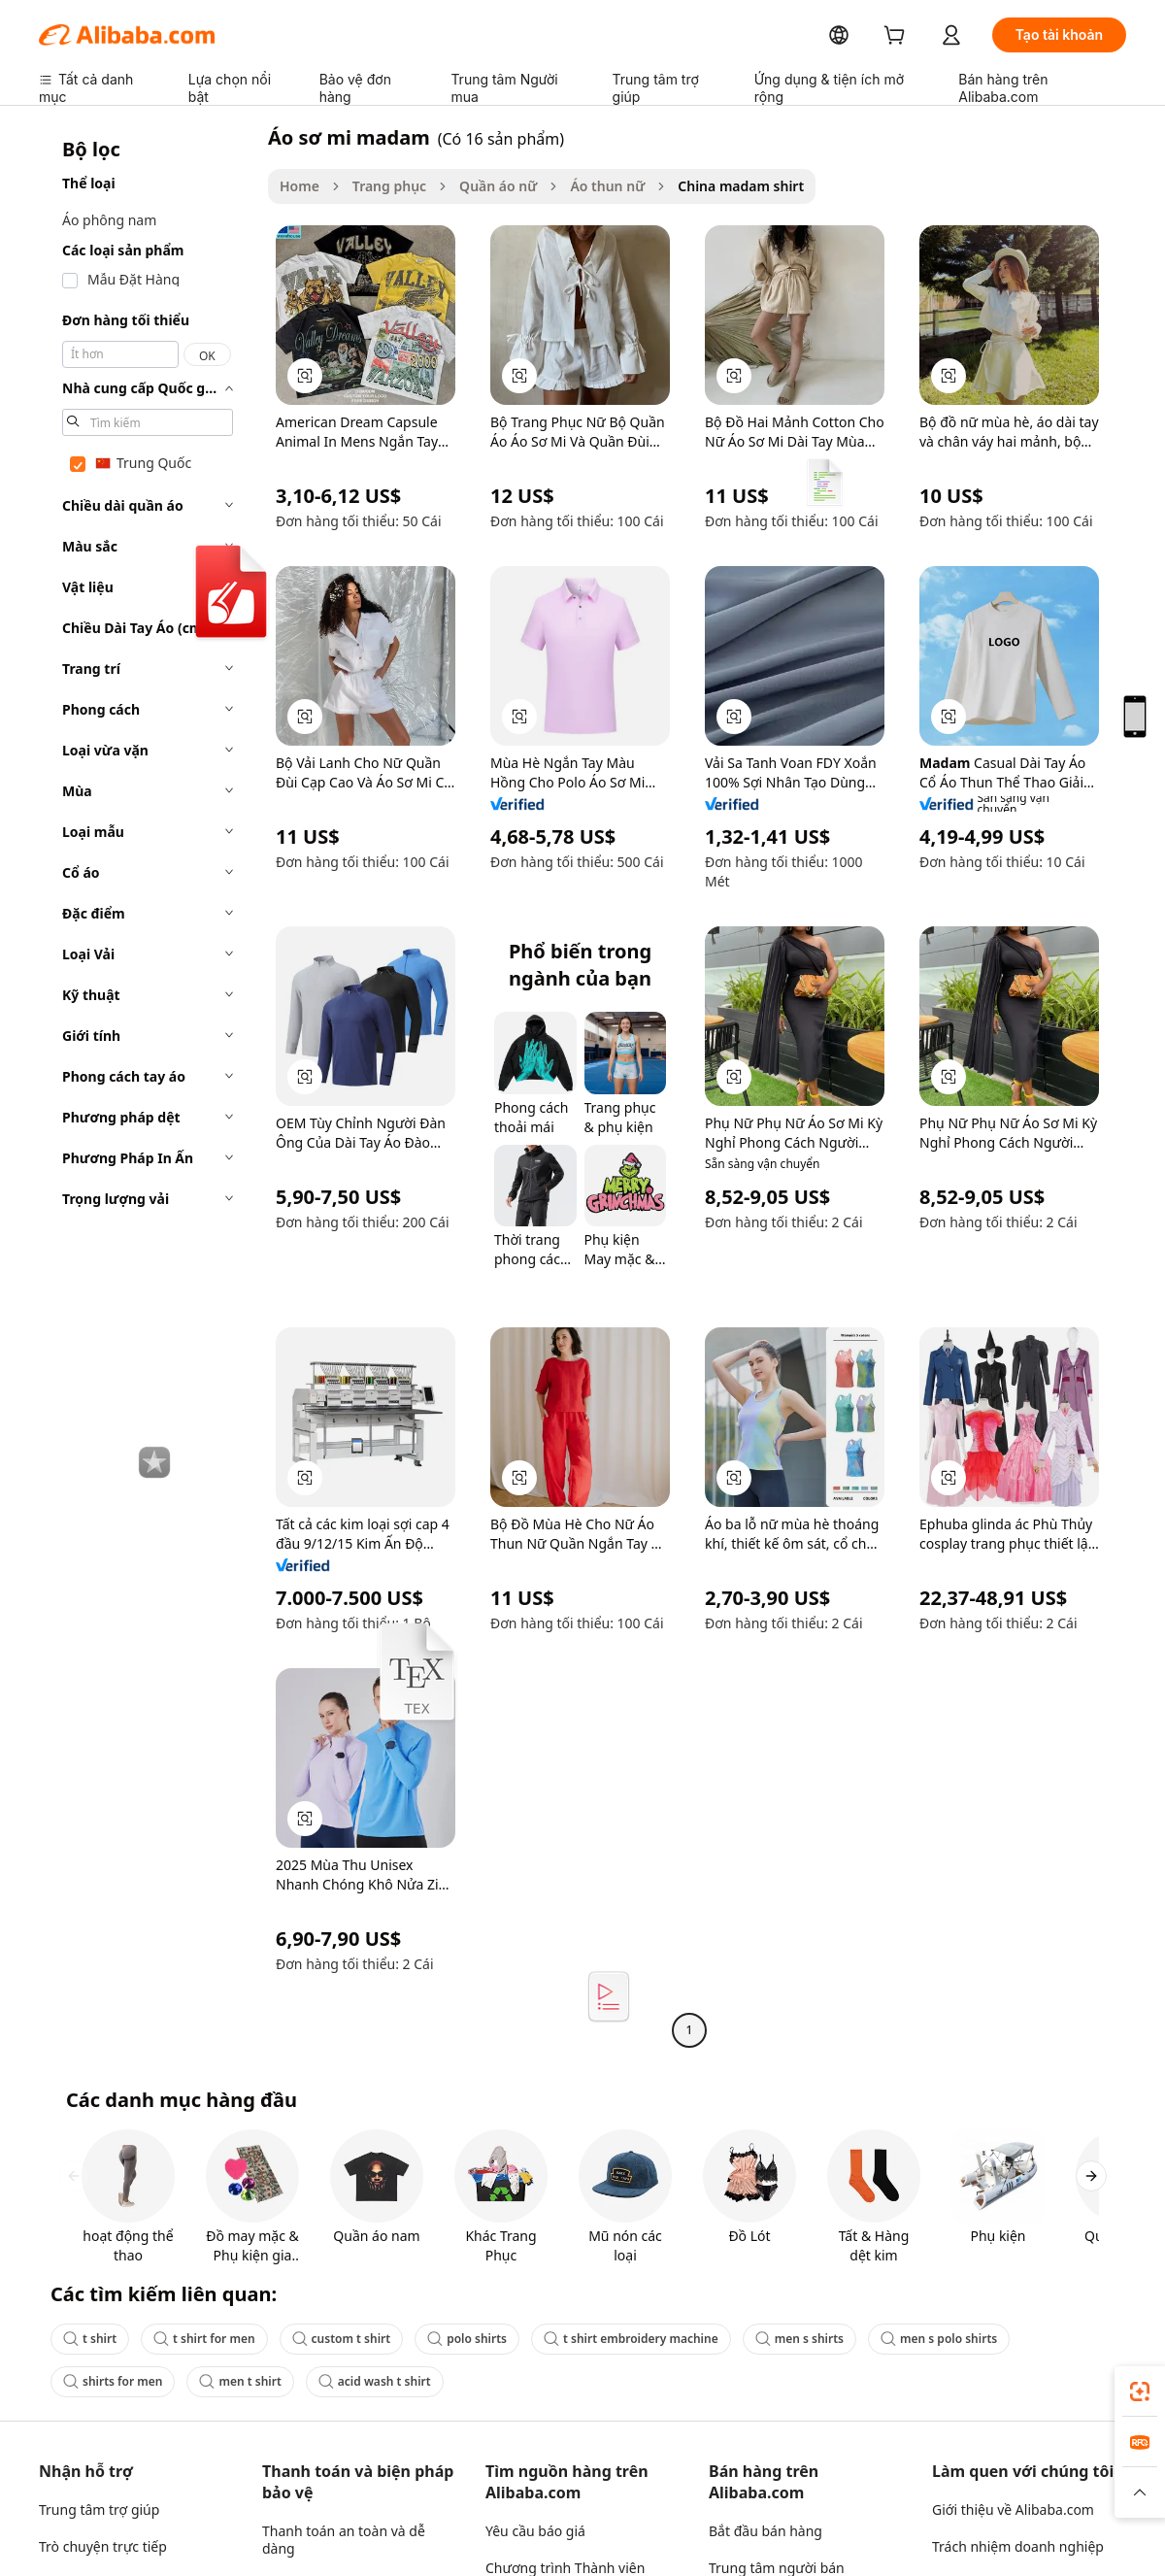  I want to click on a postscript document file, so click(231, 593).